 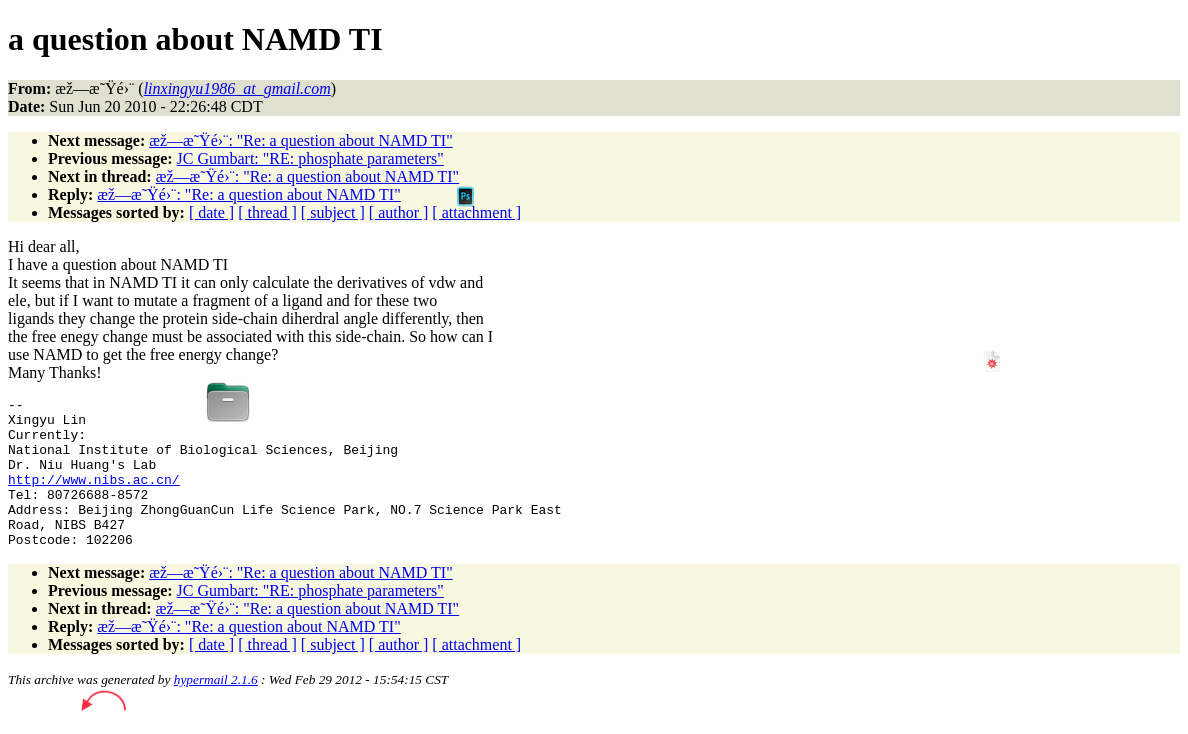 I want to click on undo the last action, so click(x=103, y=700).